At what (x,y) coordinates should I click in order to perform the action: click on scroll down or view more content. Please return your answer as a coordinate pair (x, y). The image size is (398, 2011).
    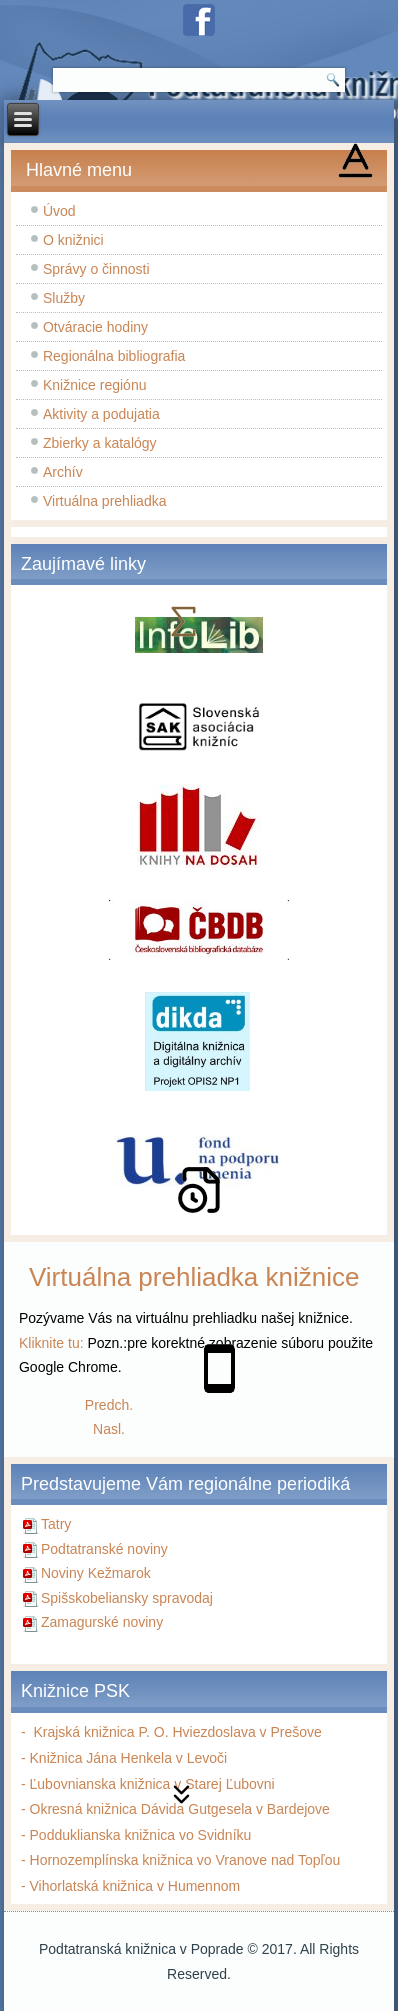
    Looking at the image, I should click on (181, 1794).